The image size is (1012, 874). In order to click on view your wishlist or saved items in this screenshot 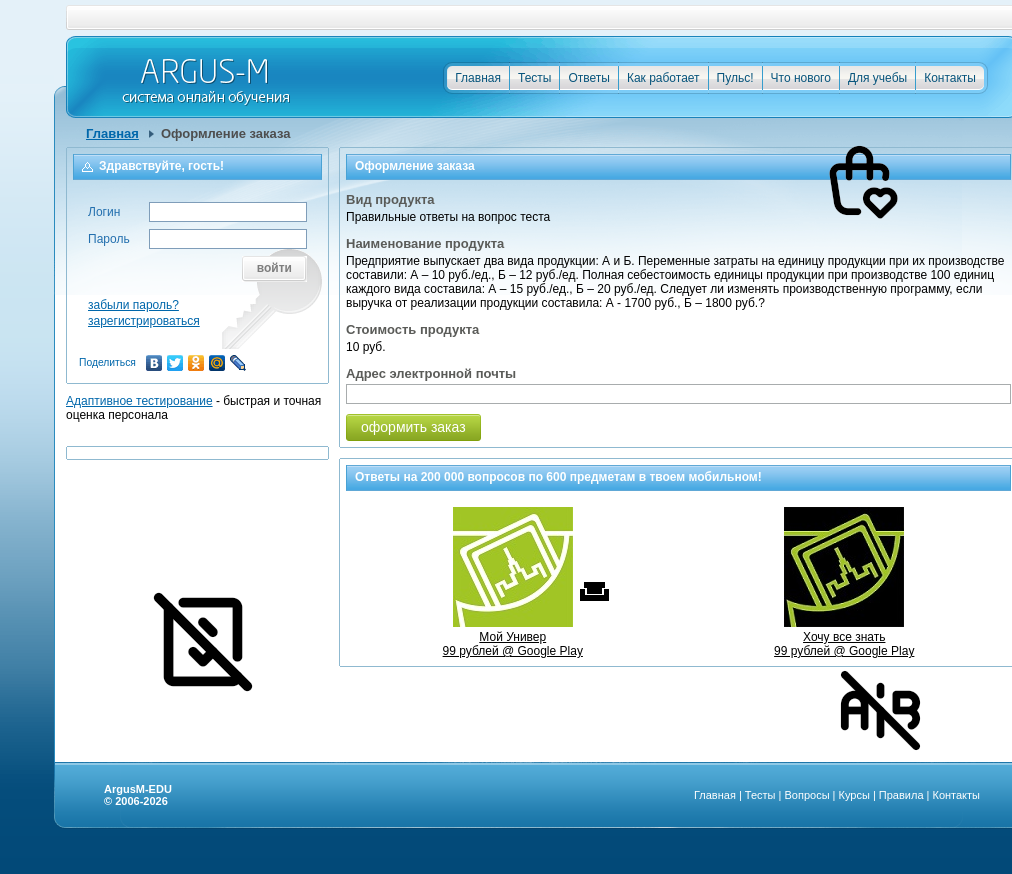, I will do `click(859, 180)`.